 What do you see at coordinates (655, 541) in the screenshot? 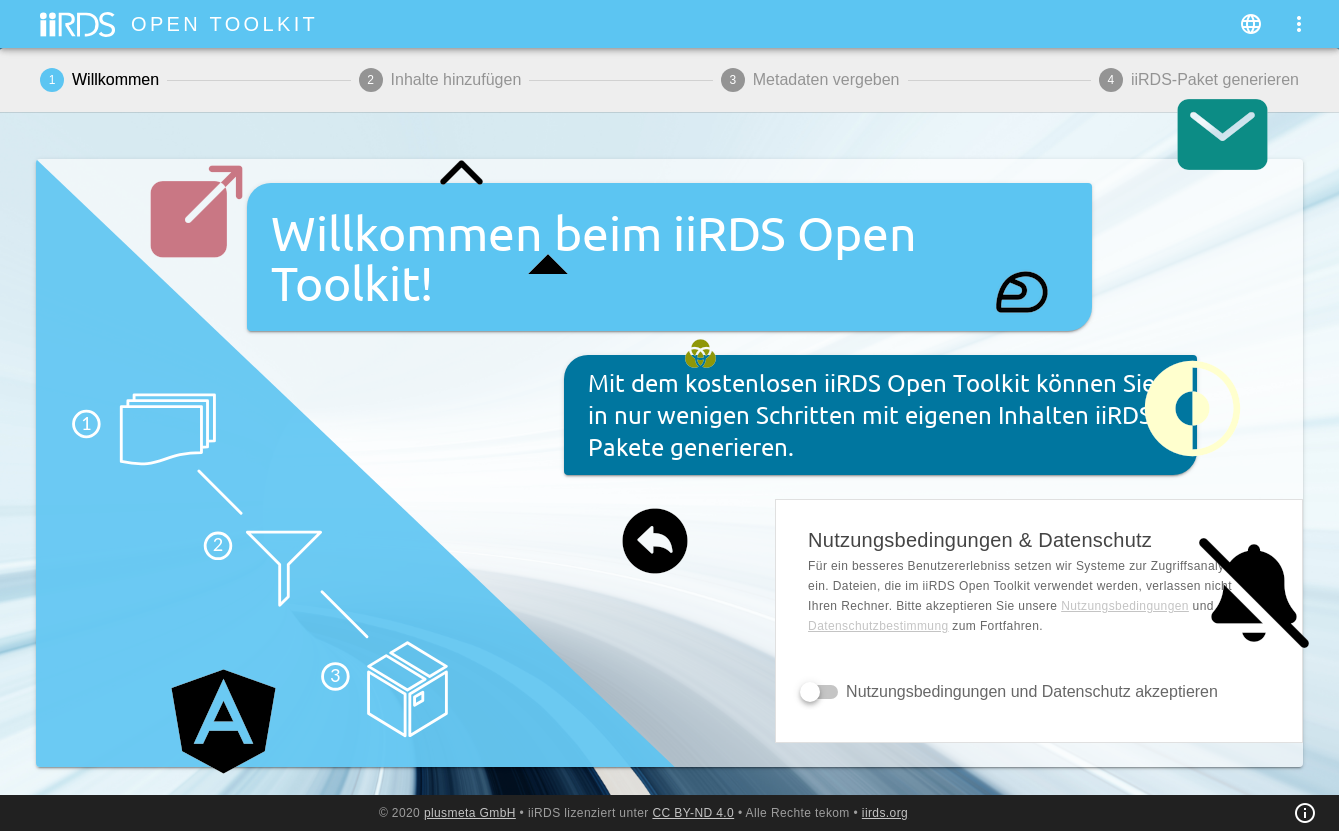
I see `undo the last action` at bounding box center [655, 541].